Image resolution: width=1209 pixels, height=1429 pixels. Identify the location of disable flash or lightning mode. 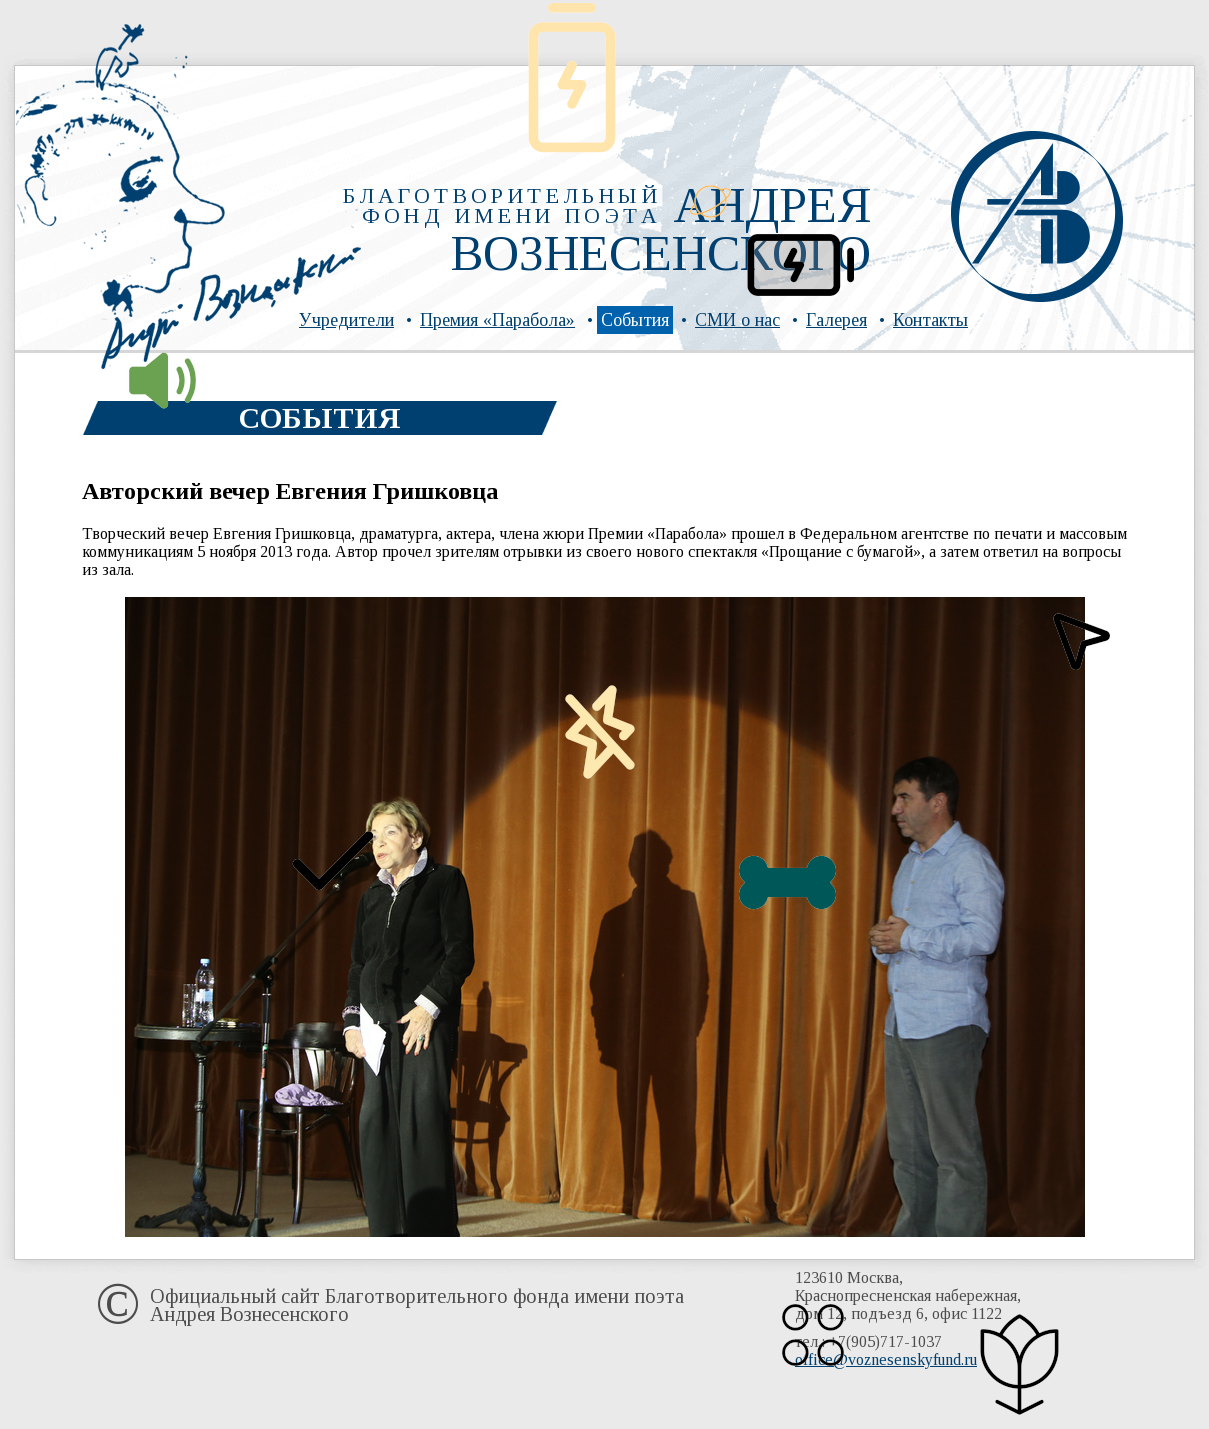
(600, 732).